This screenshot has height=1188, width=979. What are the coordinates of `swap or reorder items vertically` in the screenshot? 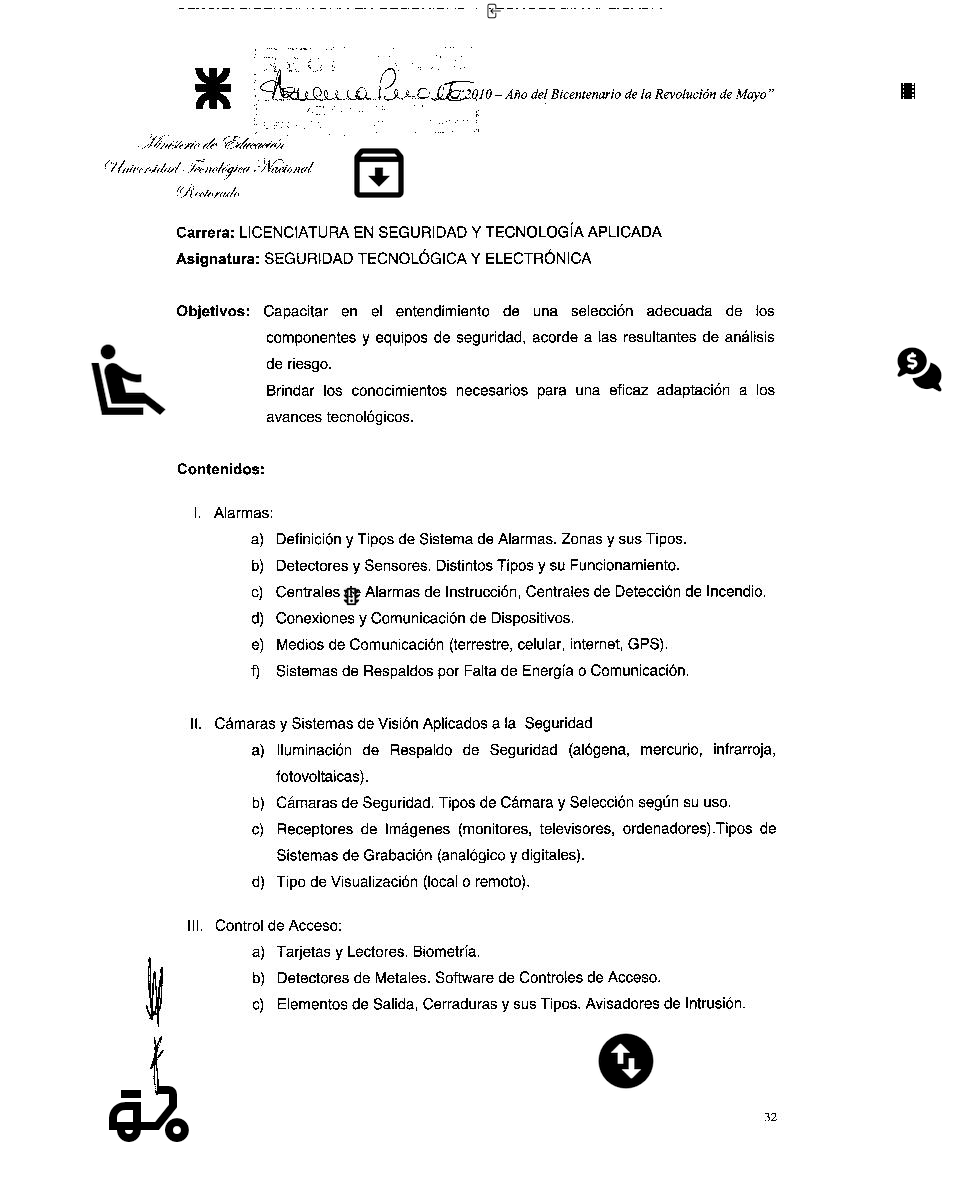 It's located at (626, 1061).